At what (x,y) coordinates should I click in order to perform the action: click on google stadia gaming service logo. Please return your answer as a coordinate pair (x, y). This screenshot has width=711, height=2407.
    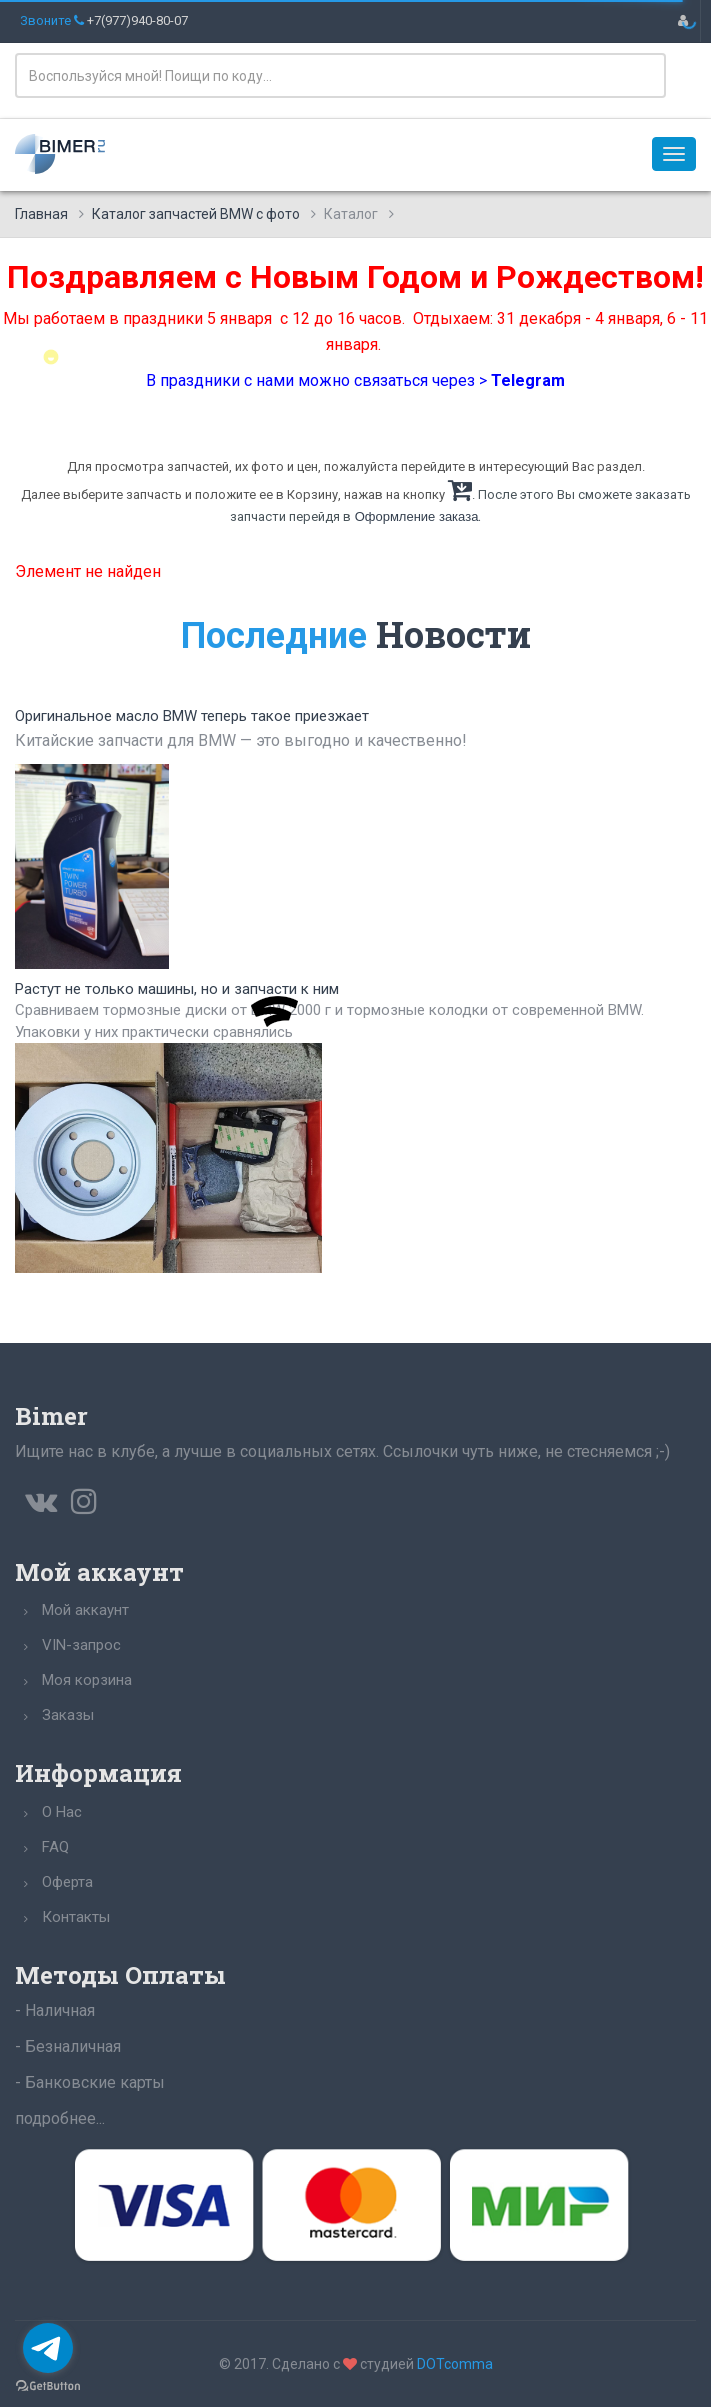
    Looking at the image, I should click on (274, 1011).